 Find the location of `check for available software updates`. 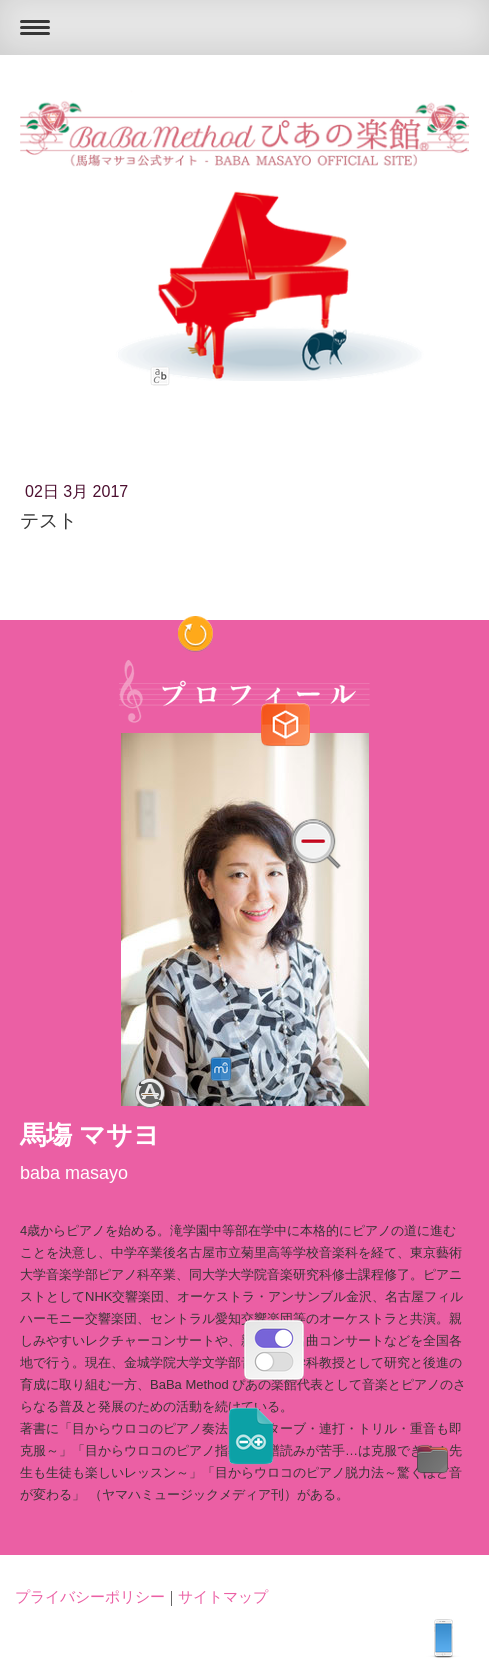

check for available software updates is located at coordinates (150, 1093).